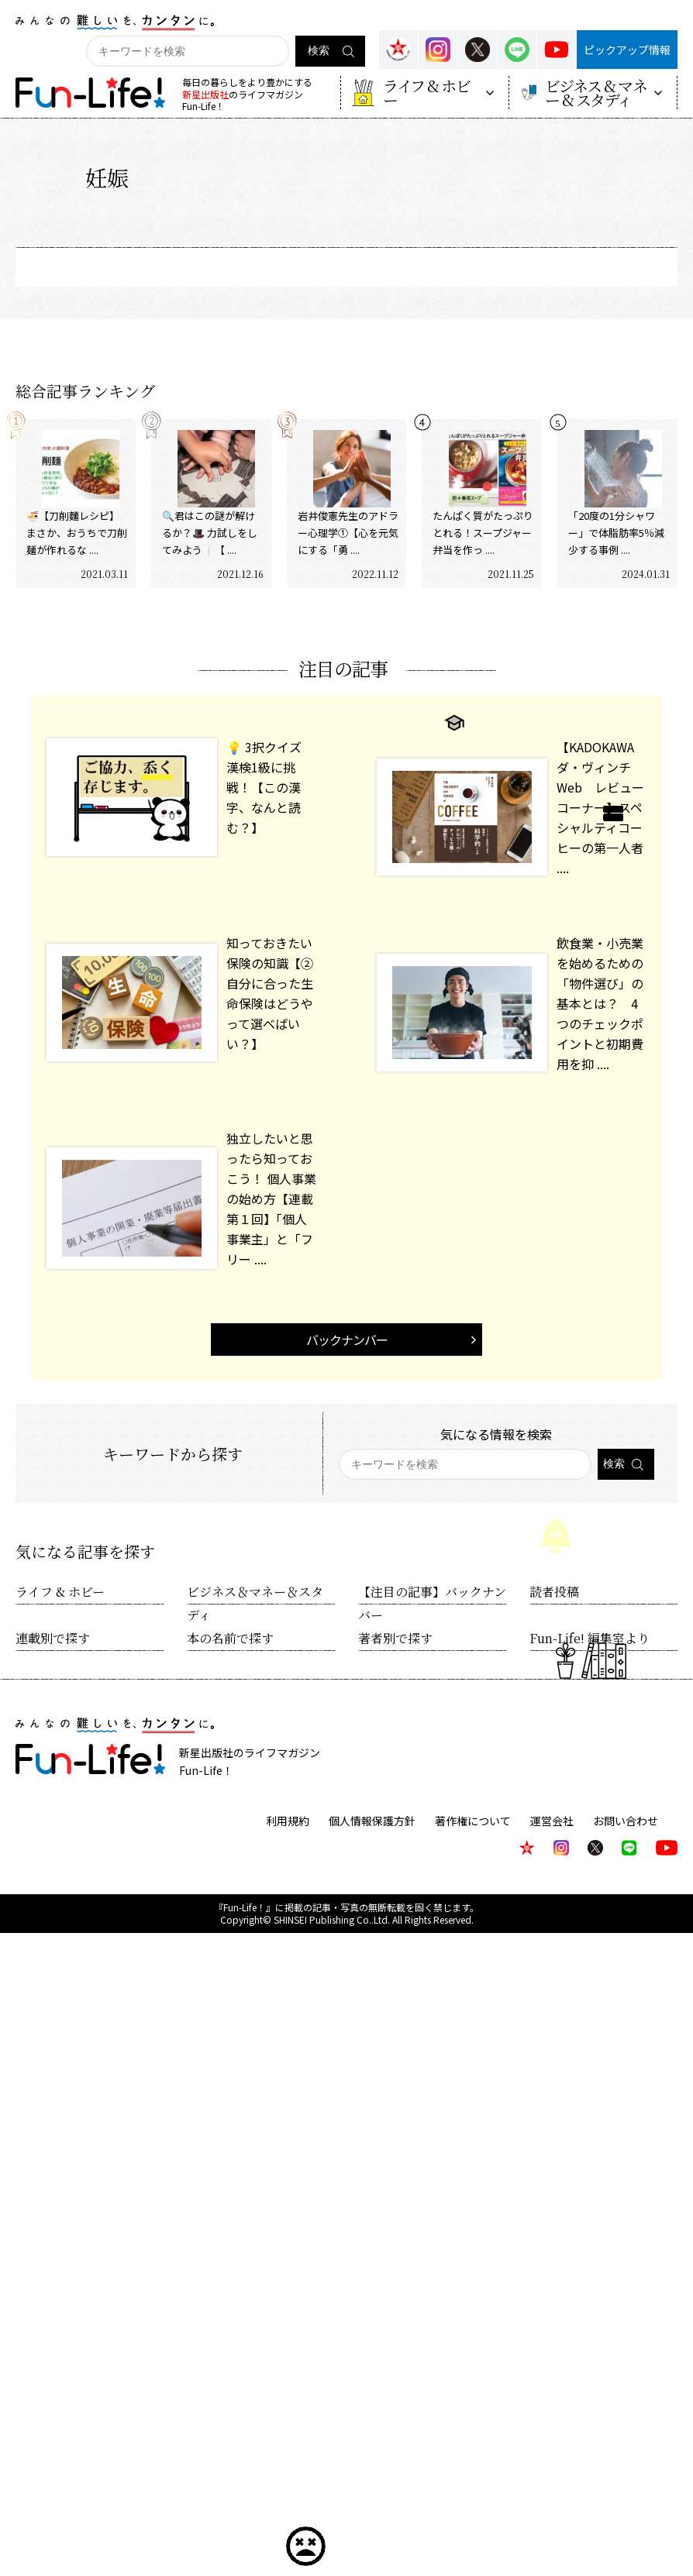  I want to click on switch to stream or list view, so click(612, 813).